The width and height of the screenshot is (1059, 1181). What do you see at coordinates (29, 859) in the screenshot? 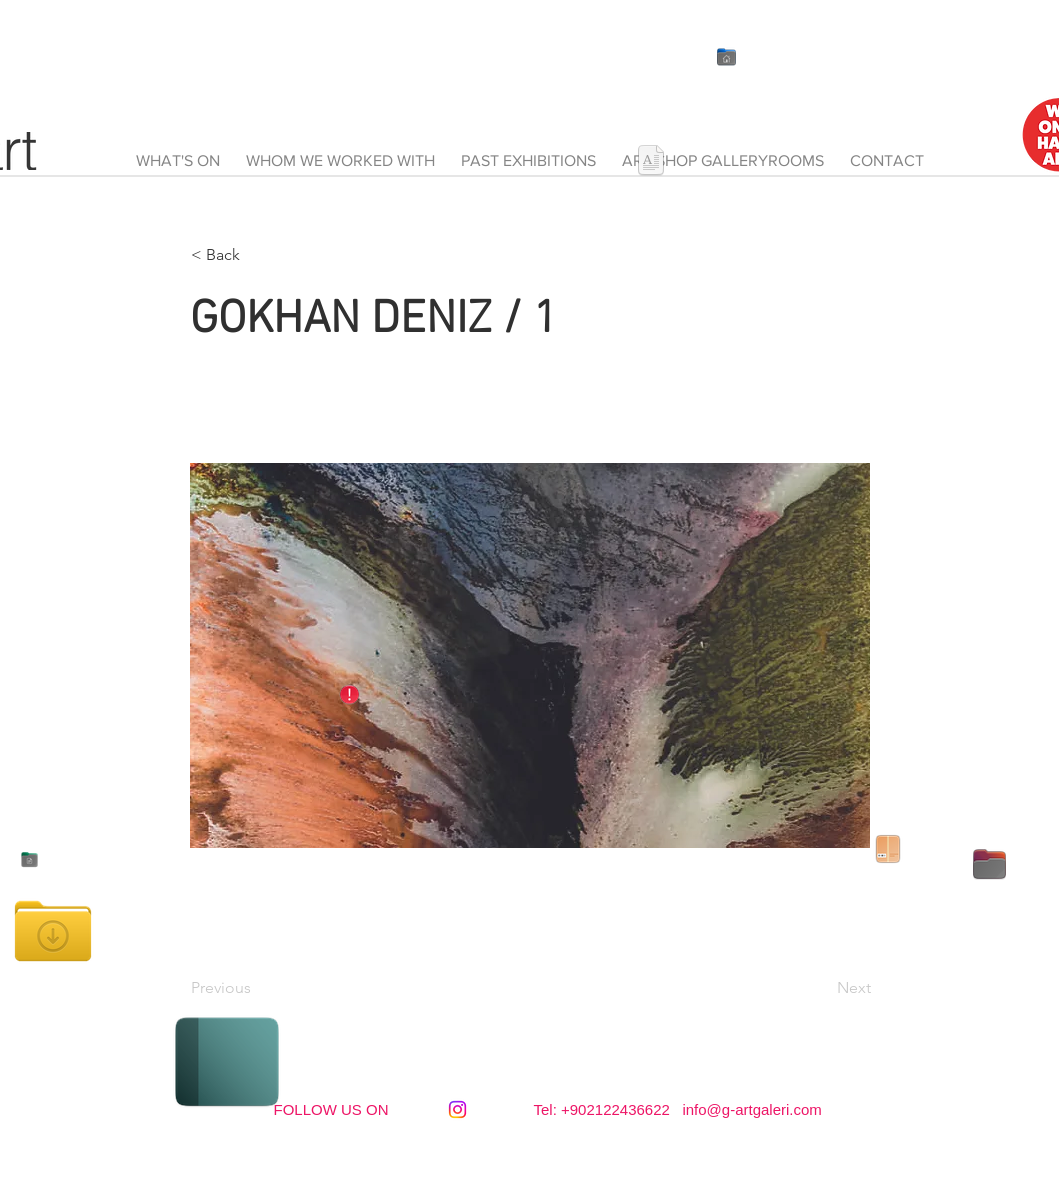
I see `open your documents folder` at bounding box center [29, 859].